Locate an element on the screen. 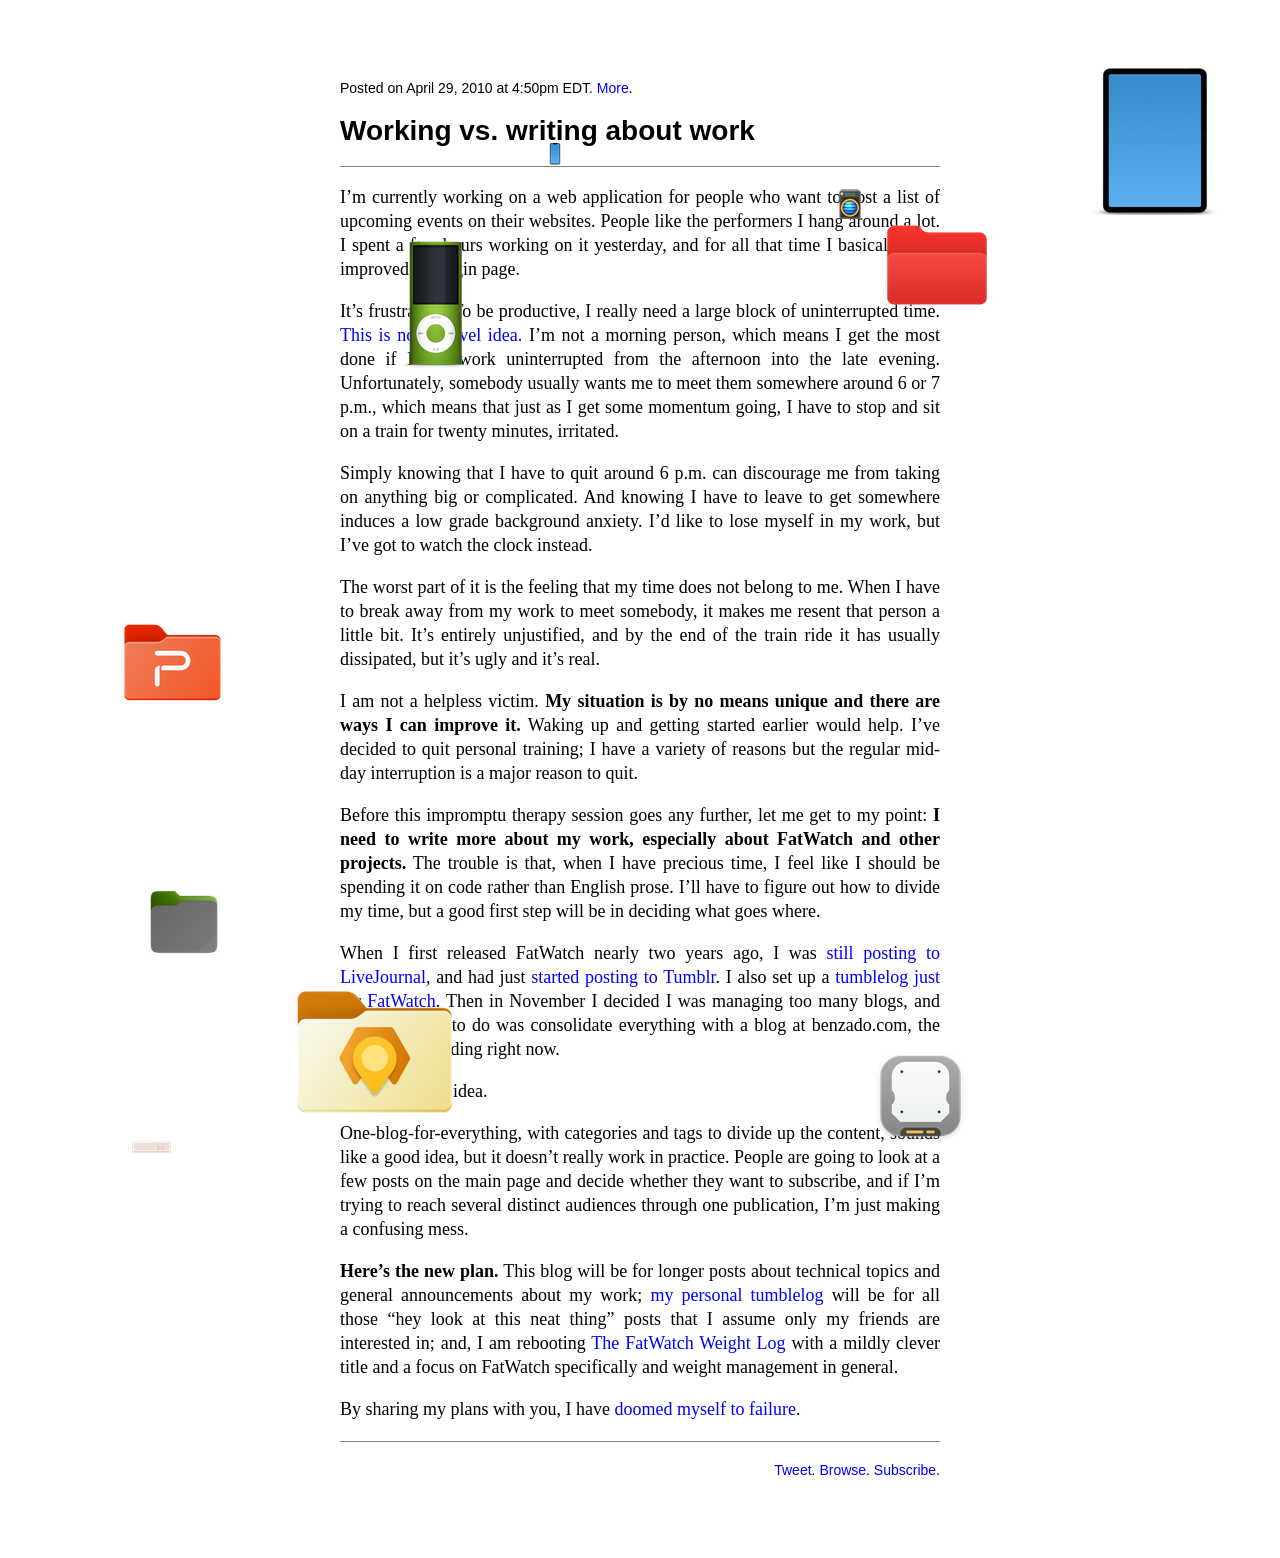 The height and width of the screenshot is (1558, 1280). access RAID 0 storage configuration settings is located at coordinates (850, 204).